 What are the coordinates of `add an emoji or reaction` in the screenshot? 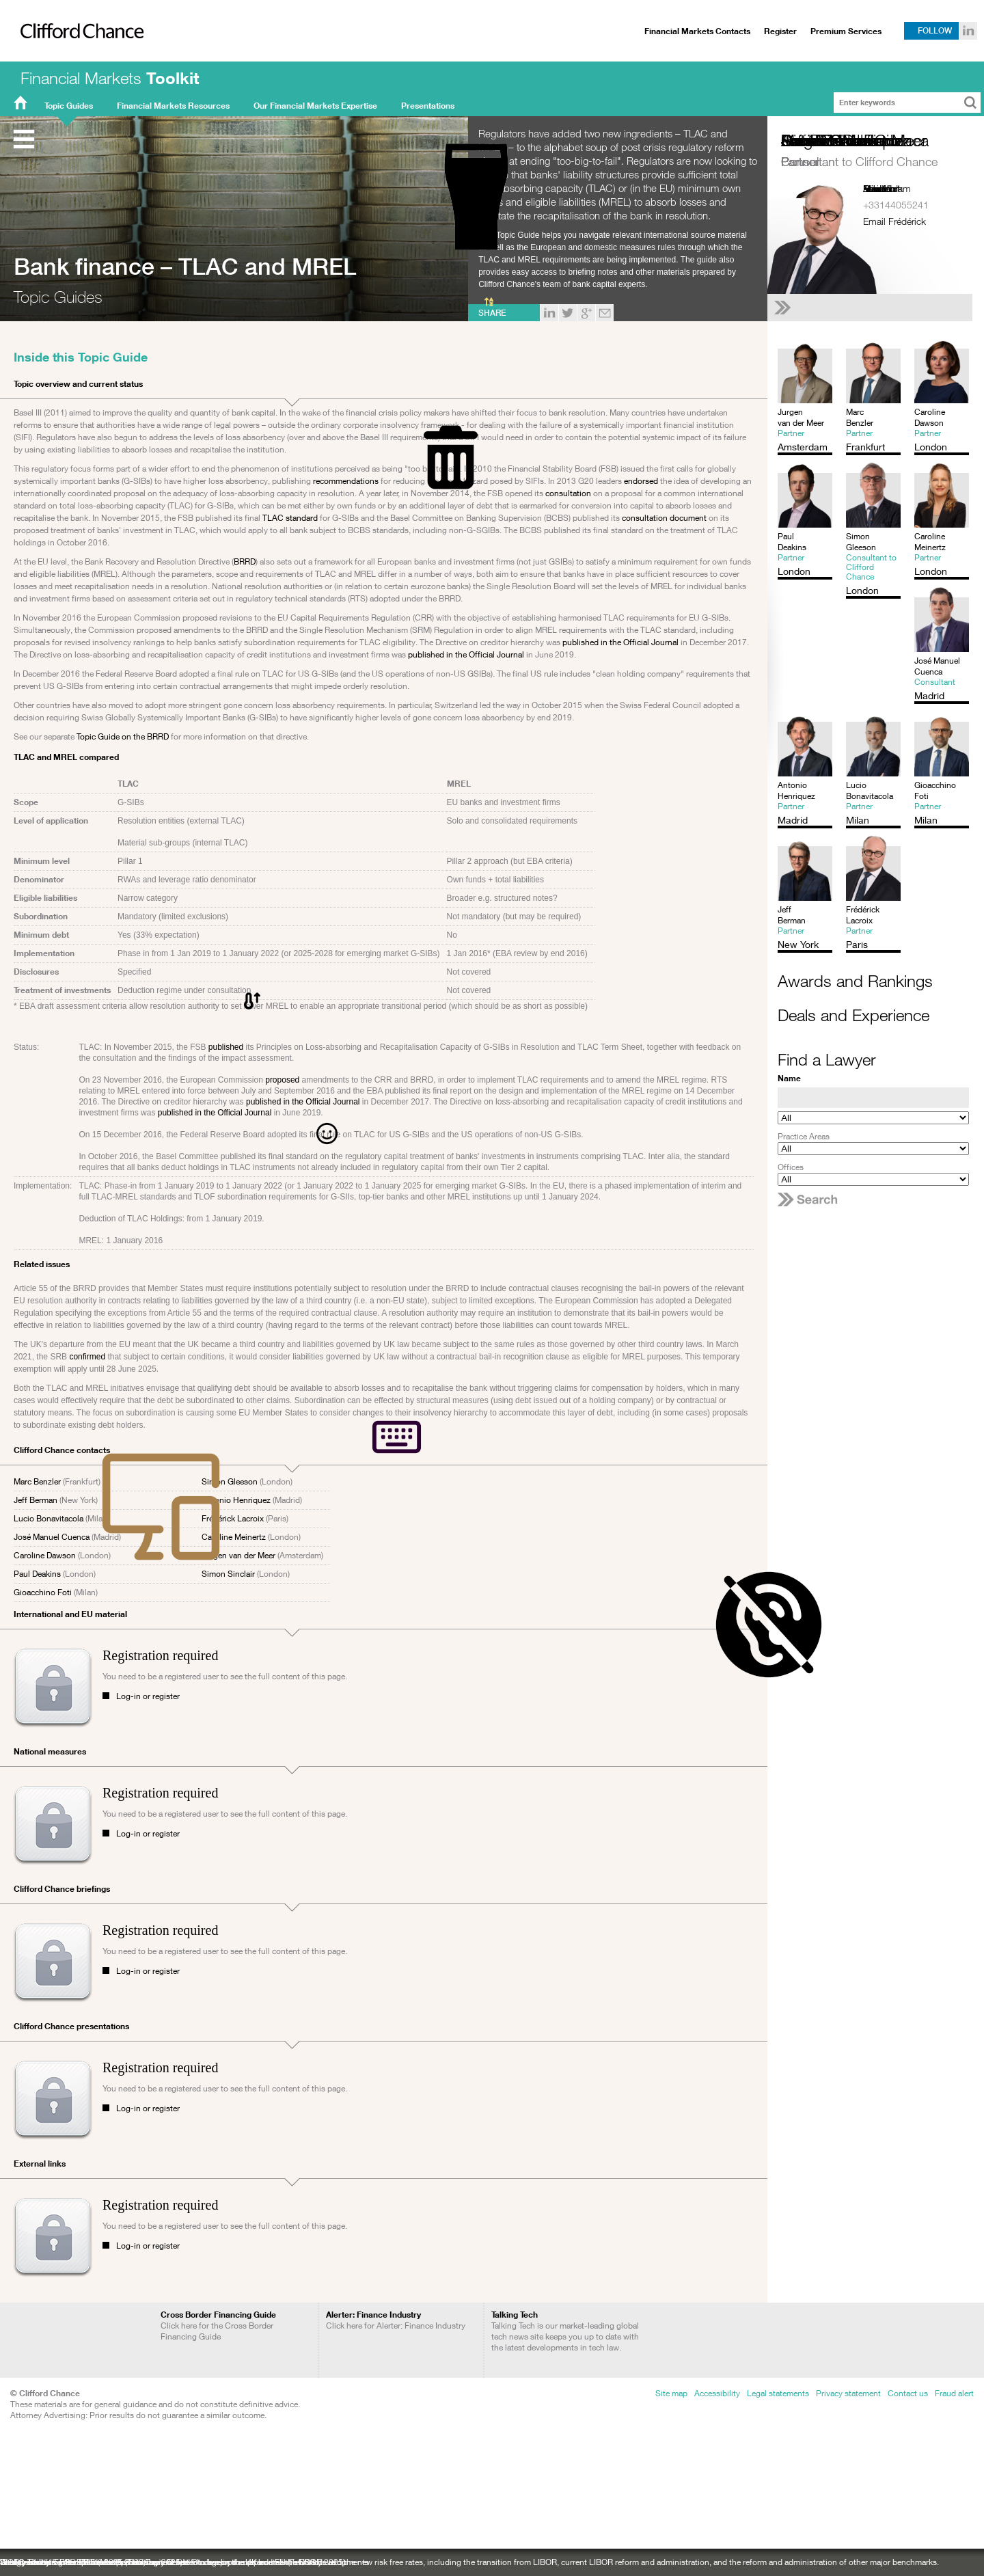 It's located at (327, 1133).